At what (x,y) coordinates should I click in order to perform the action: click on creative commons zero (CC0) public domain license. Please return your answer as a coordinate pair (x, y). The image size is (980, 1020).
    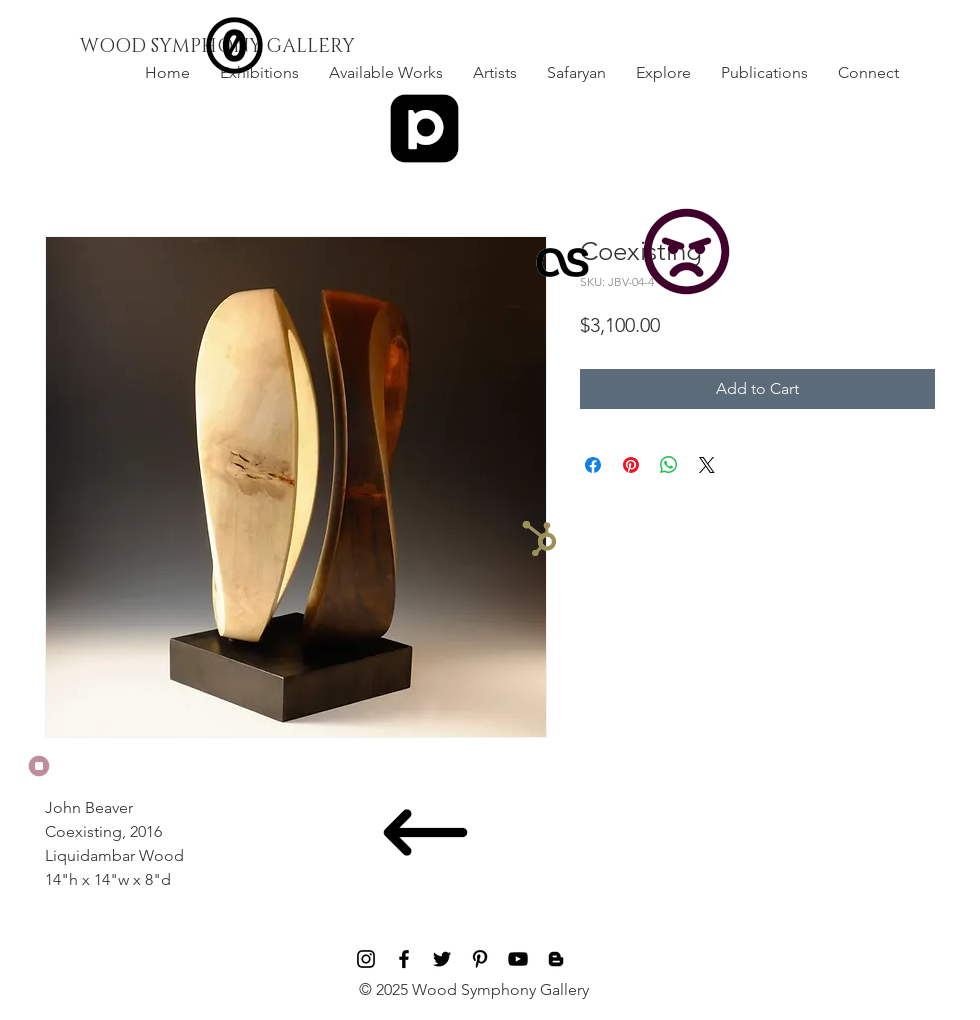
    Looking at the image, I should click on (234, 45).